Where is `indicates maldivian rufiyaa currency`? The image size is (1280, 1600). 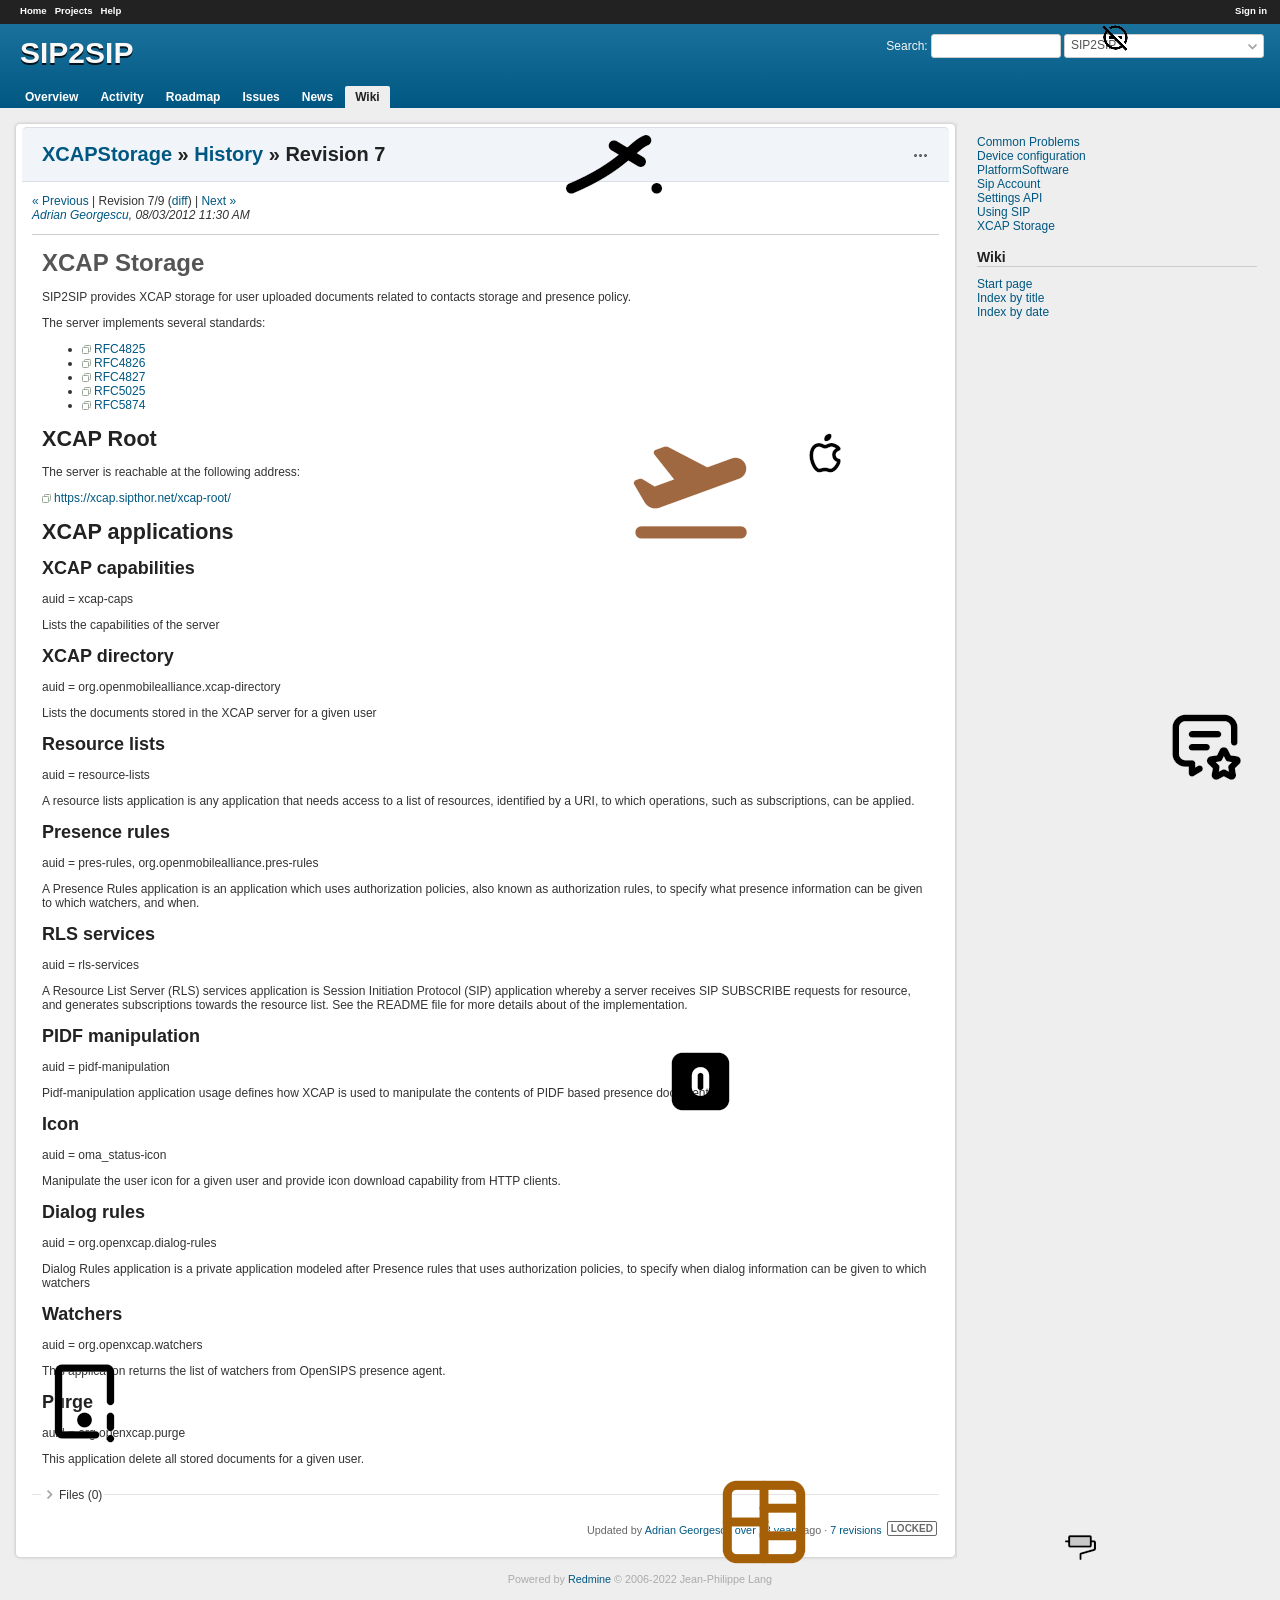 indicates maldivian rufiyaa currency is located at coordinates (614, 167).